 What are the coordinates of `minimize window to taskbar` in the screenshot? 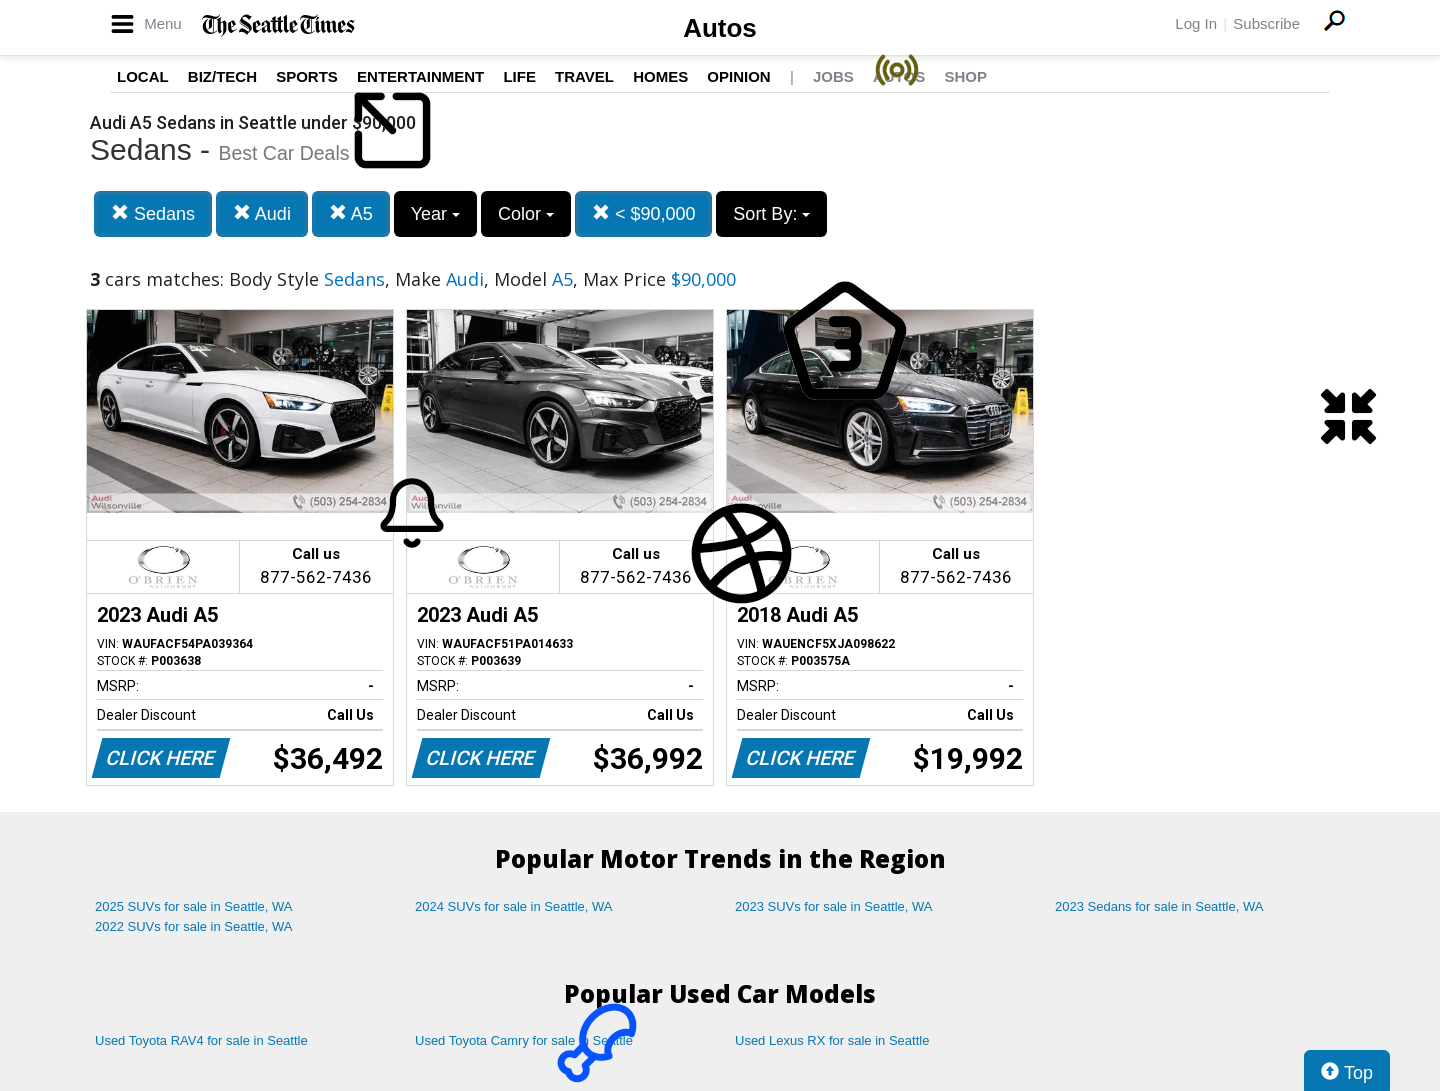 It's located at (1348, 416).